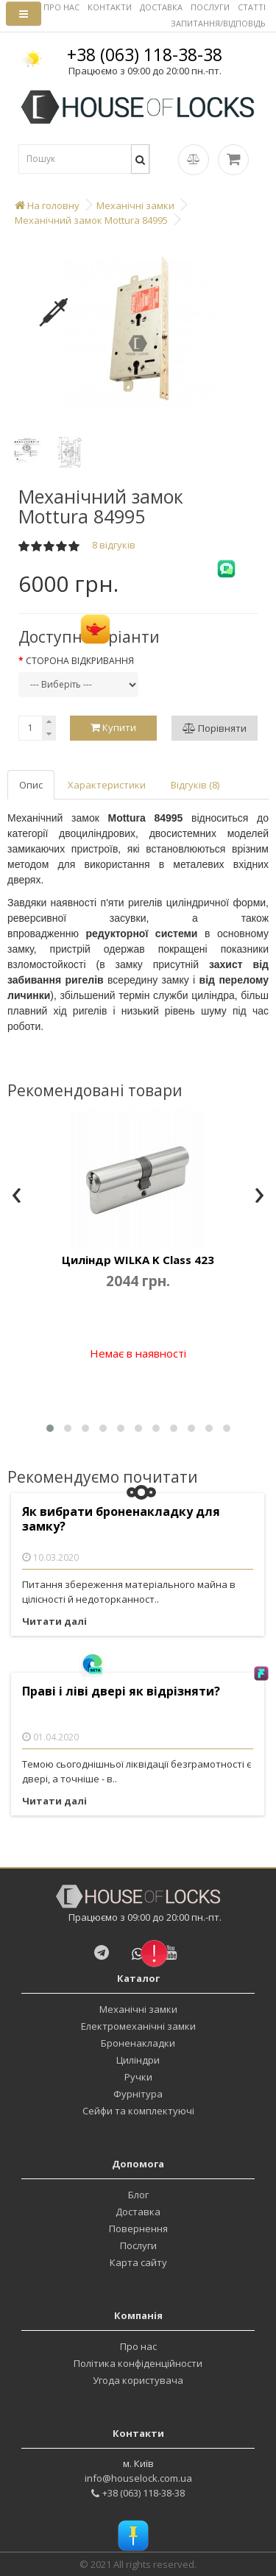  What do you see at coordinates (141, 1492) in the screenshot?
I see `connect to owncloud account` at bounding box center [141, 1492].